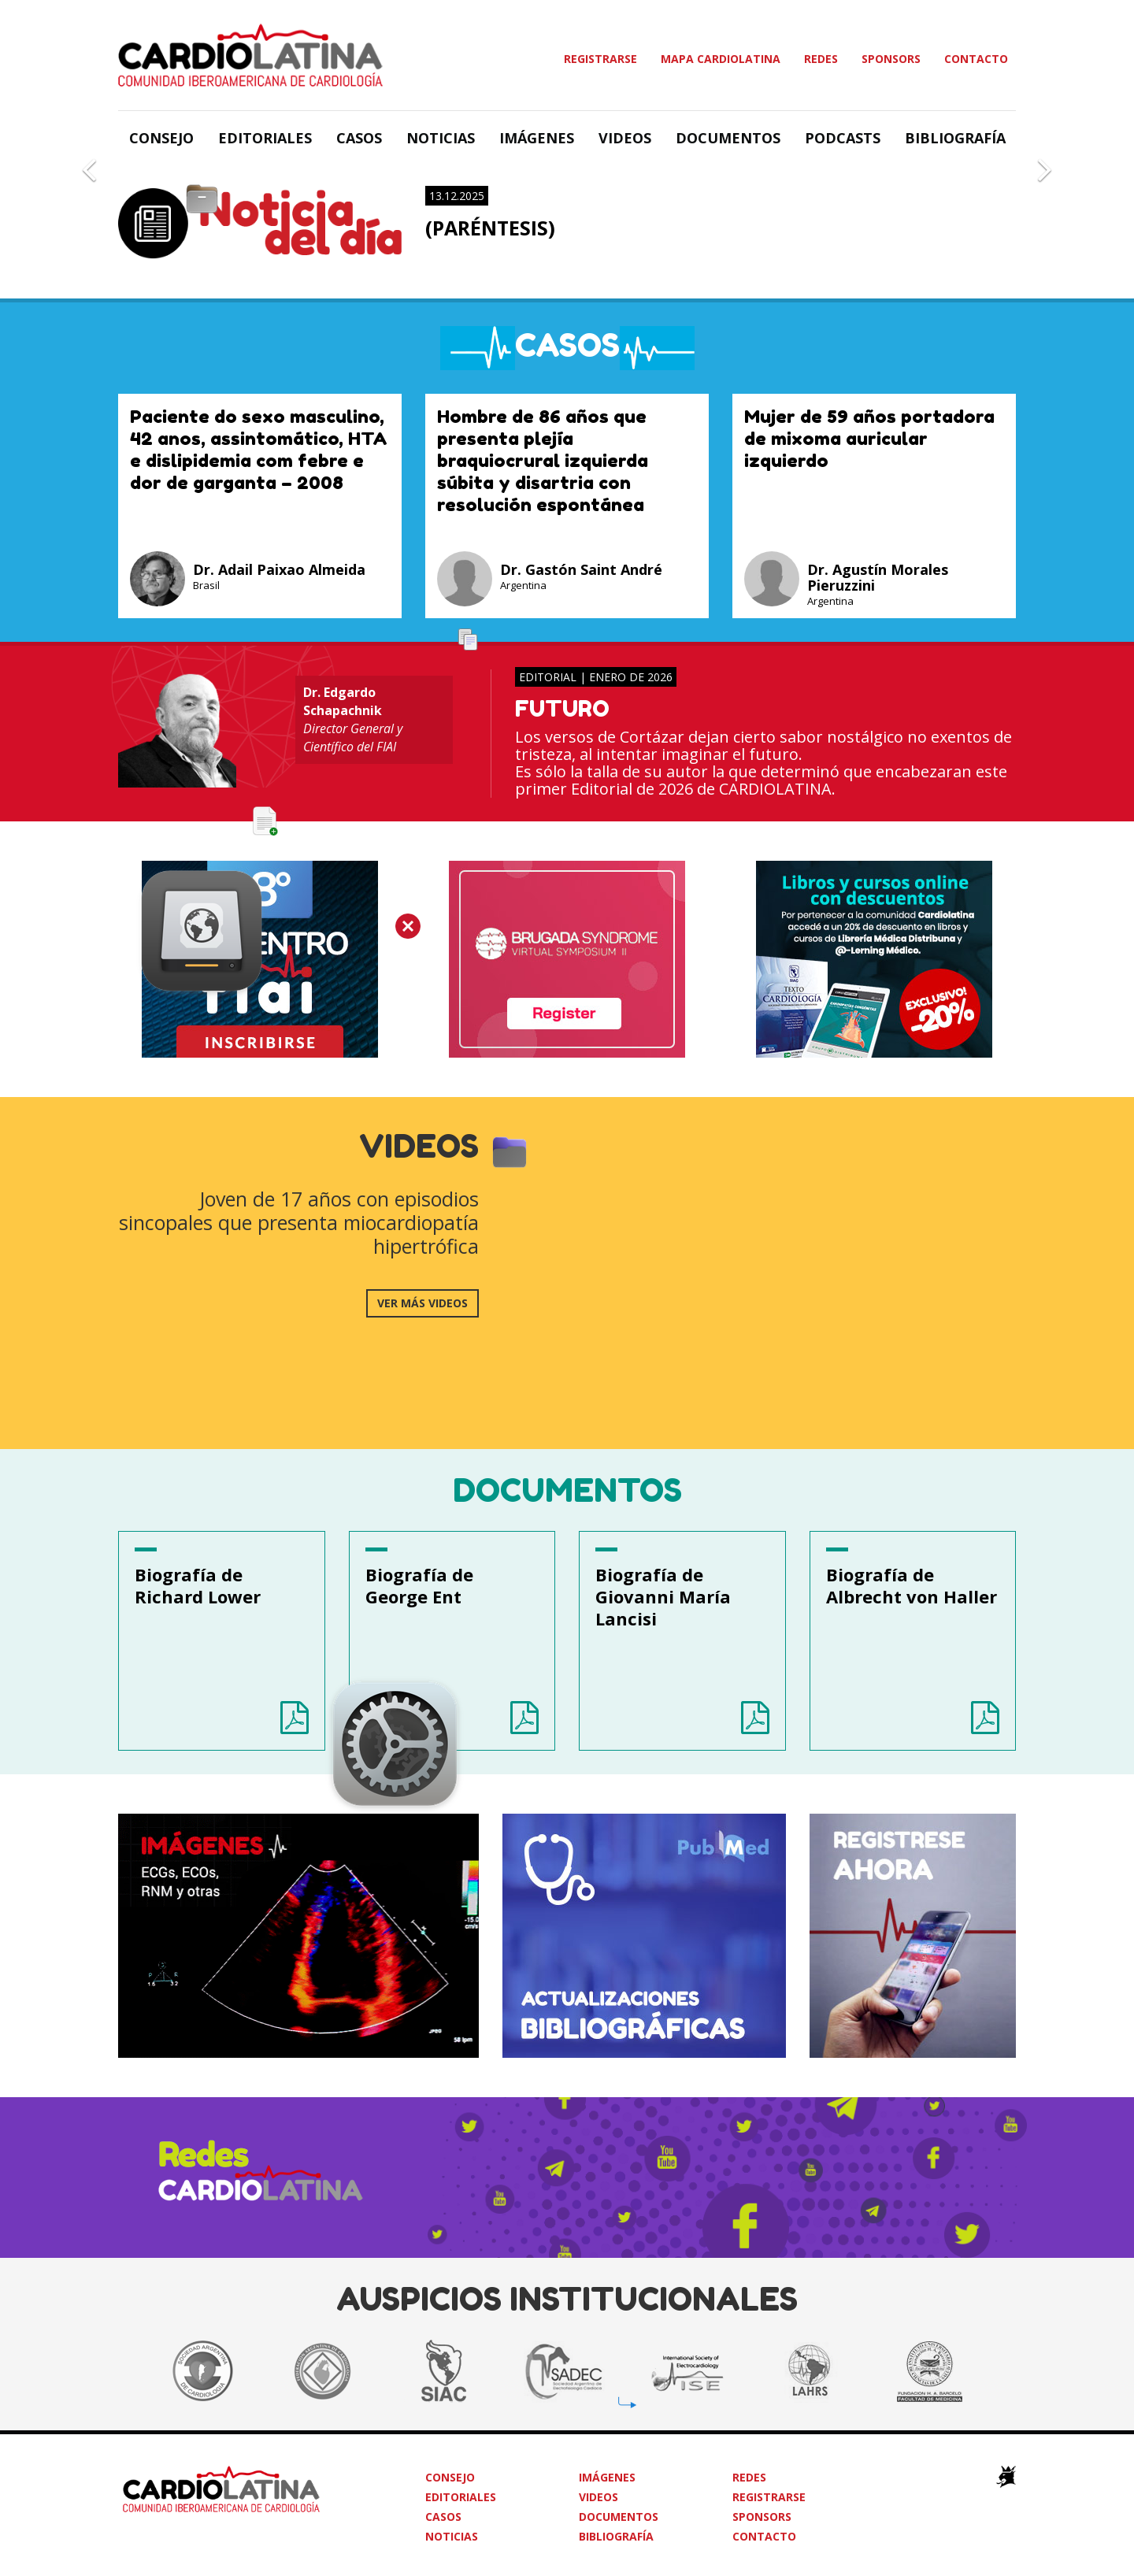 Image resolution: width=1134 pixels, height=2576 pixels. What do you see at coordinates (202, 198) in the screenshot?
I see `open the files application` at bounding box center [202, 198].